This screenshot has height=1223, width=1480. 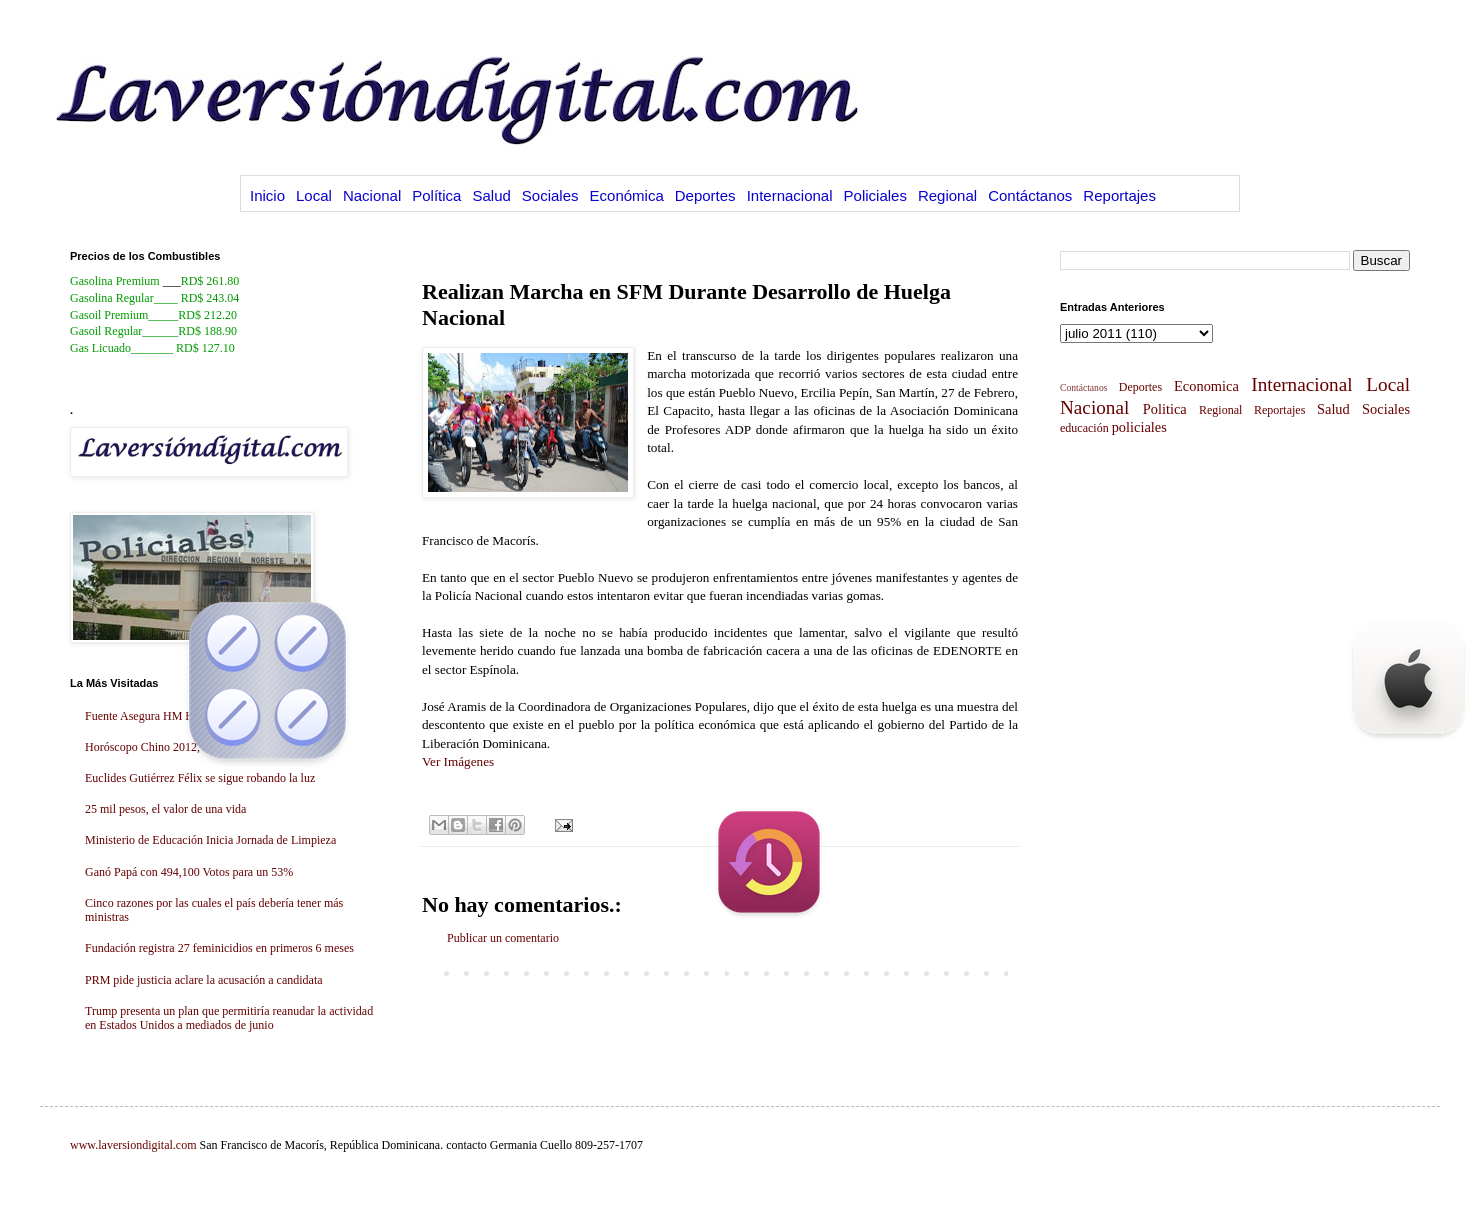 What do you see at coordinates (769, 862) in the screenshot?
I see `open pika backup to manage system backups` at bounding box center [769, 862].